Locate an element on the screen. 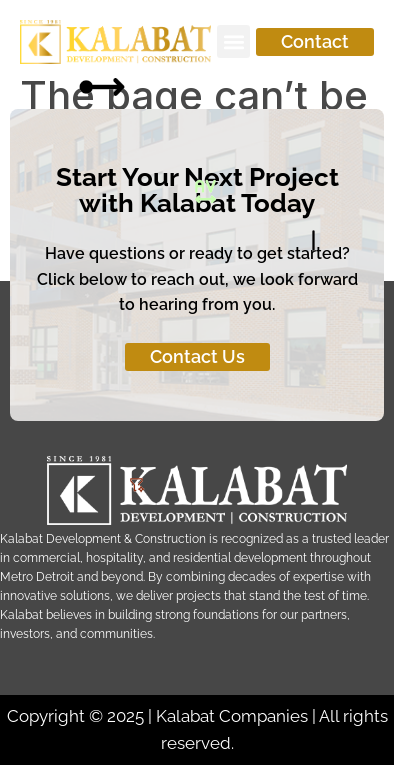 Image resolution: width=394 pixels, height=765 pixels. apply smart or AI-powered filters is located at coordinates (136, 484).